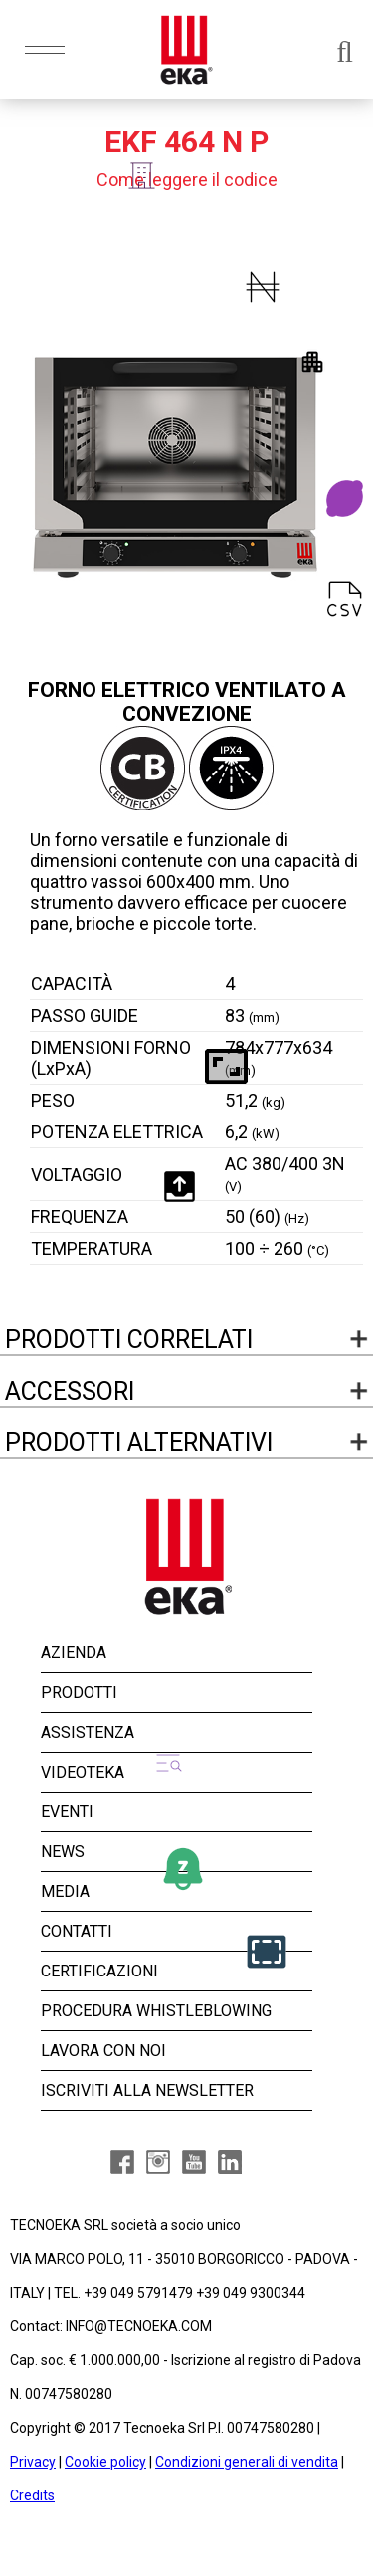 The width and height of the screenshot is (373, 2576). What do you see at coordinates (344, 498) in the screenshot?
I see `indicates citrus or lemon flavor` at bounding box center [344, 498].